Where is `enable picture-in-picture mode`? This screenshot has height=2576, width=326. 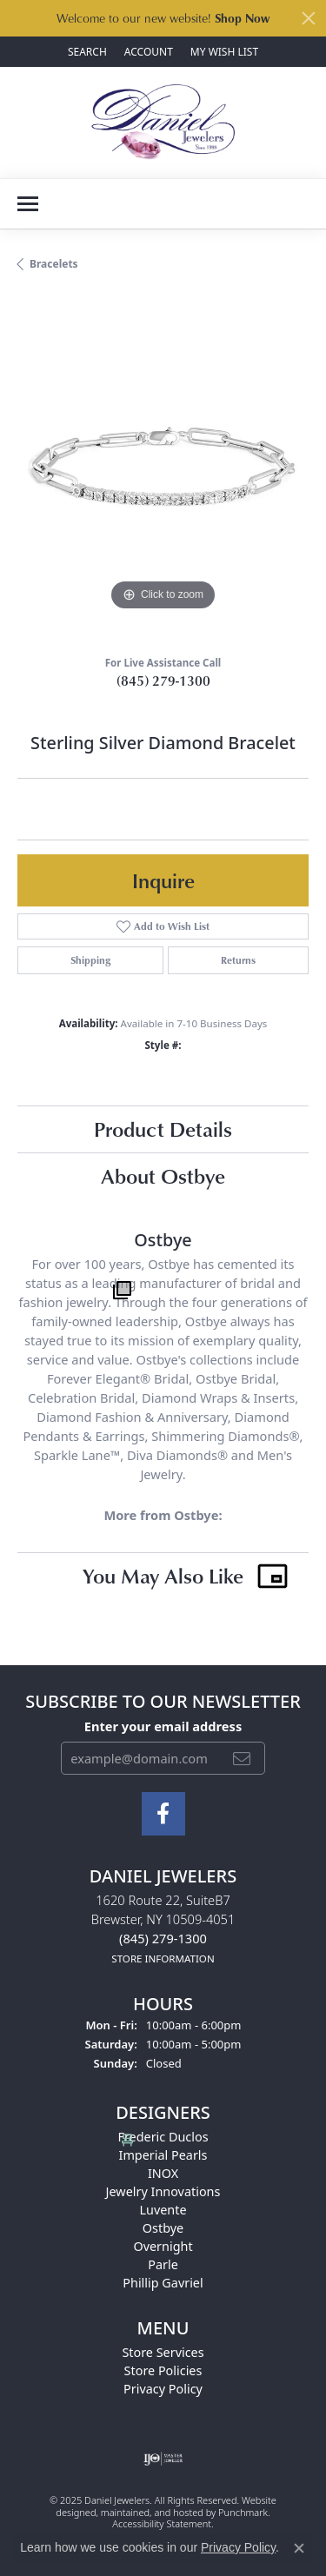
enable picture-in-picture mode is located at coordinates (272, 1576).